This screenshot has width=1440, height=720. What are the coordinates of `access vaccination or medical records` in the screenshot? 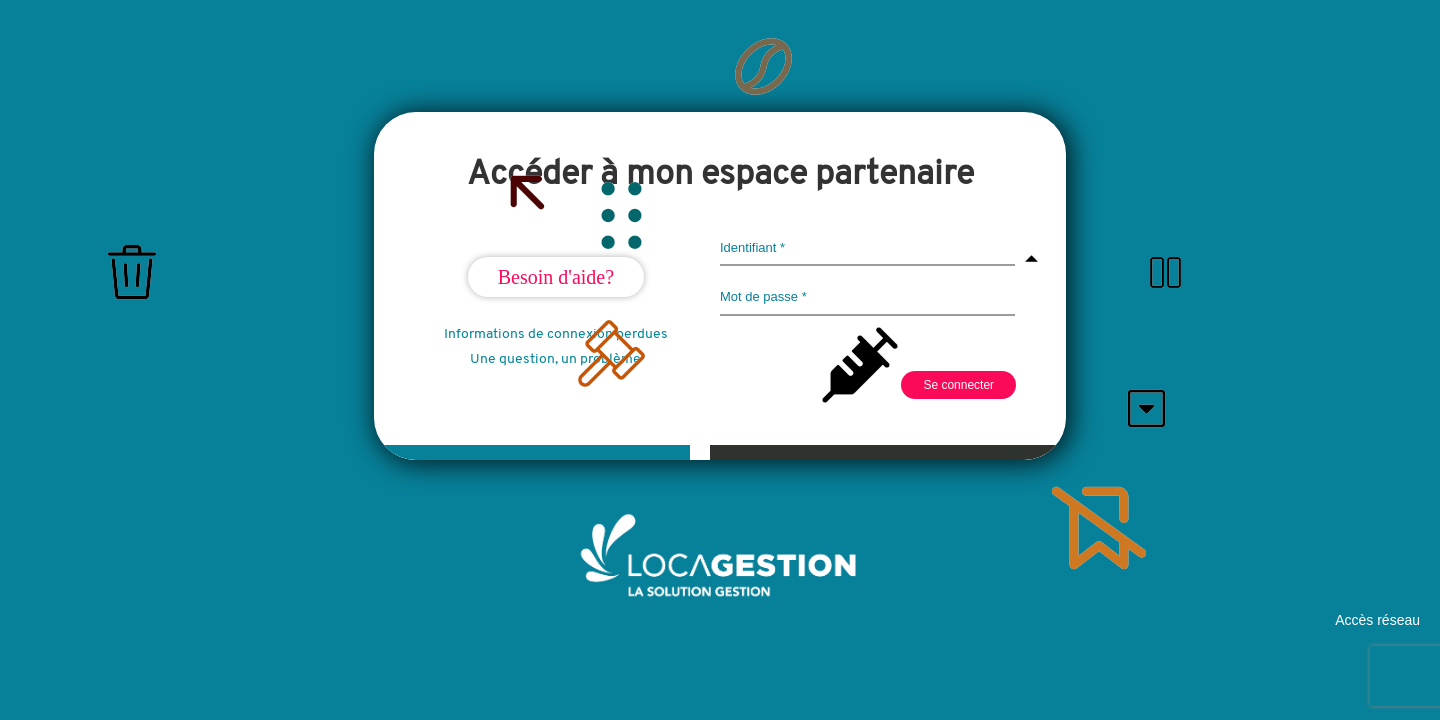 It's located at (860, 365).